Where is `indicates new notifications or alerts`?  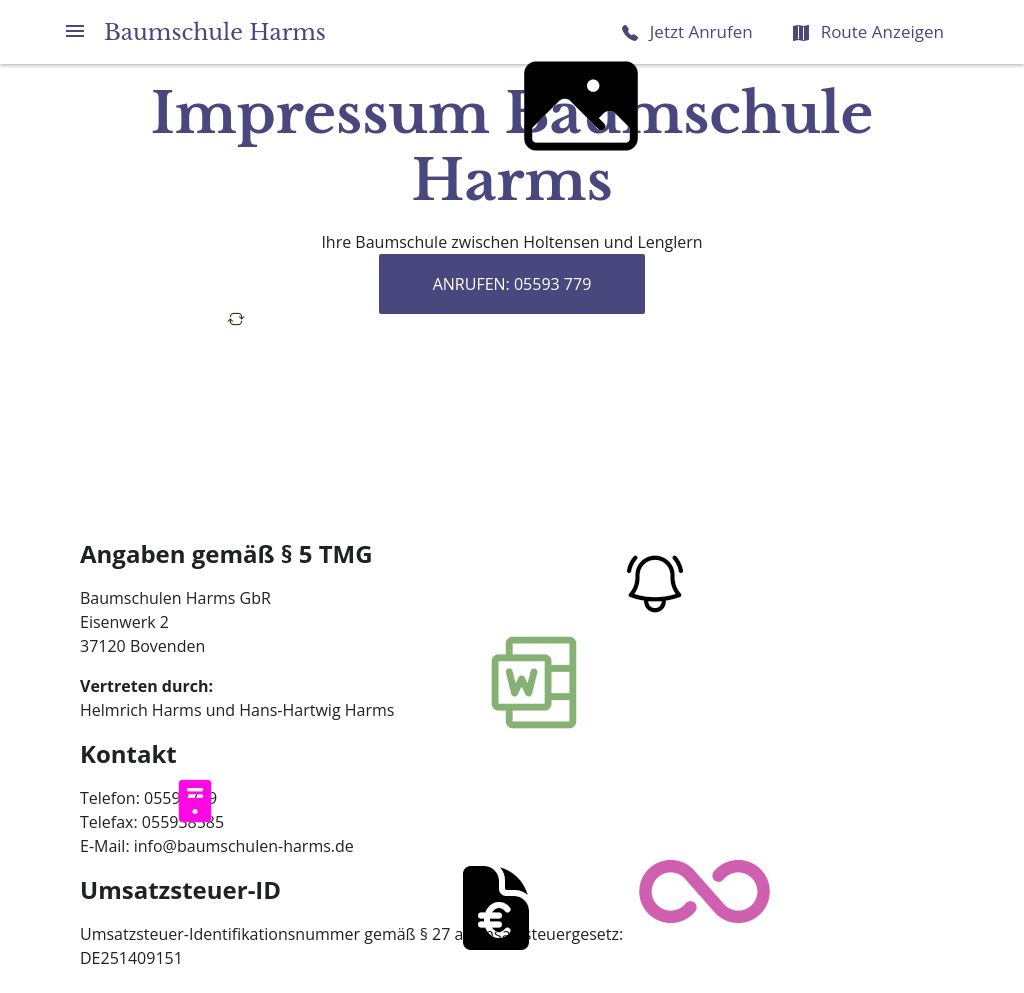 indicates new notifications or alerts is located at coordinates (655, 584).